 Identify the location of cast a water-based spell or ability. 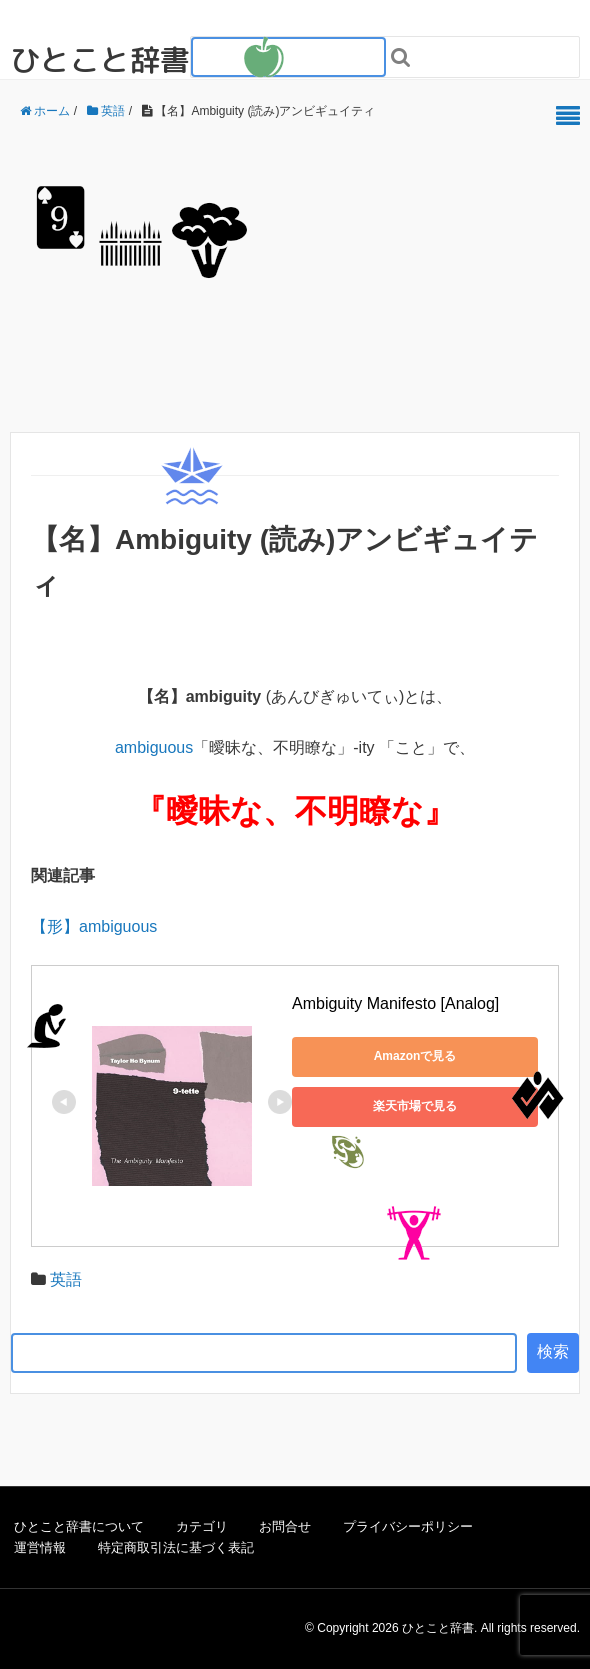
(348, 1152).